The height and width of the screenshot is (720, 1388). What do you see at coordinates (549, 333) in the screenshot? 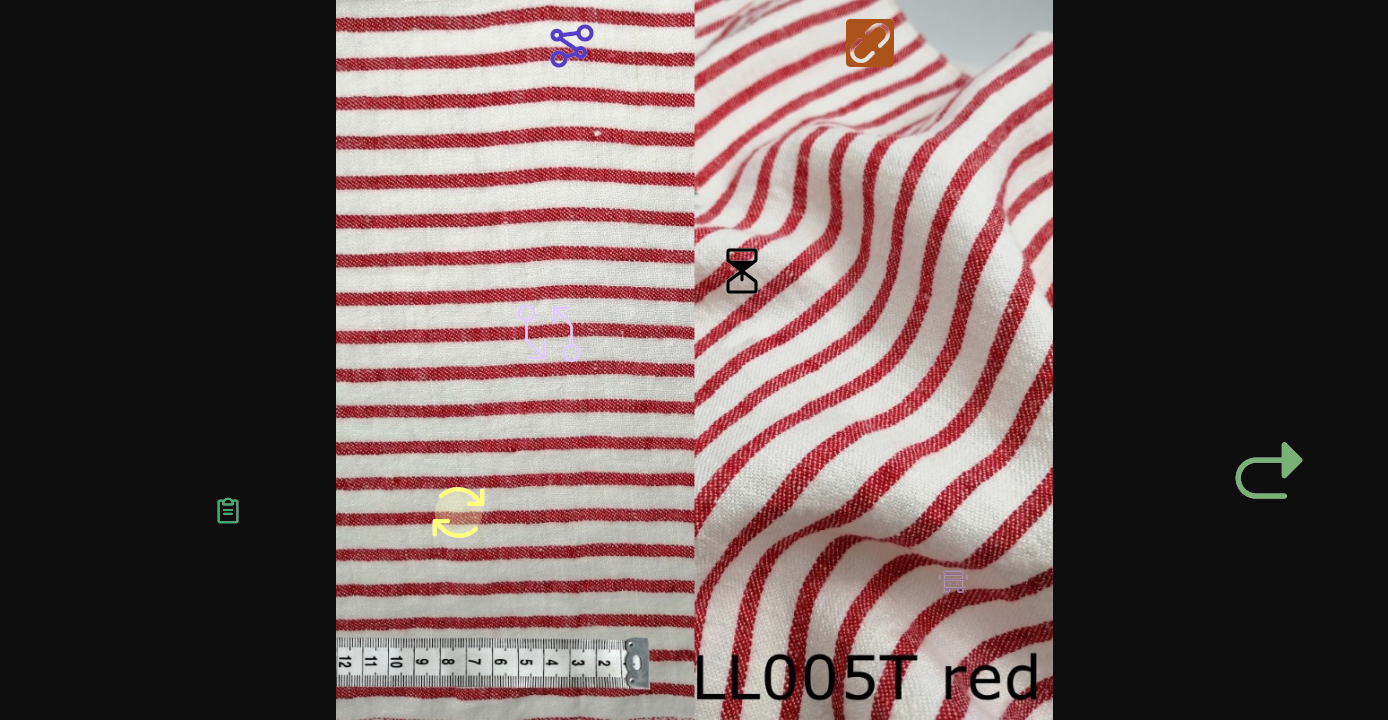
I see `view file differences in version control` at bounding box center [549, 333].